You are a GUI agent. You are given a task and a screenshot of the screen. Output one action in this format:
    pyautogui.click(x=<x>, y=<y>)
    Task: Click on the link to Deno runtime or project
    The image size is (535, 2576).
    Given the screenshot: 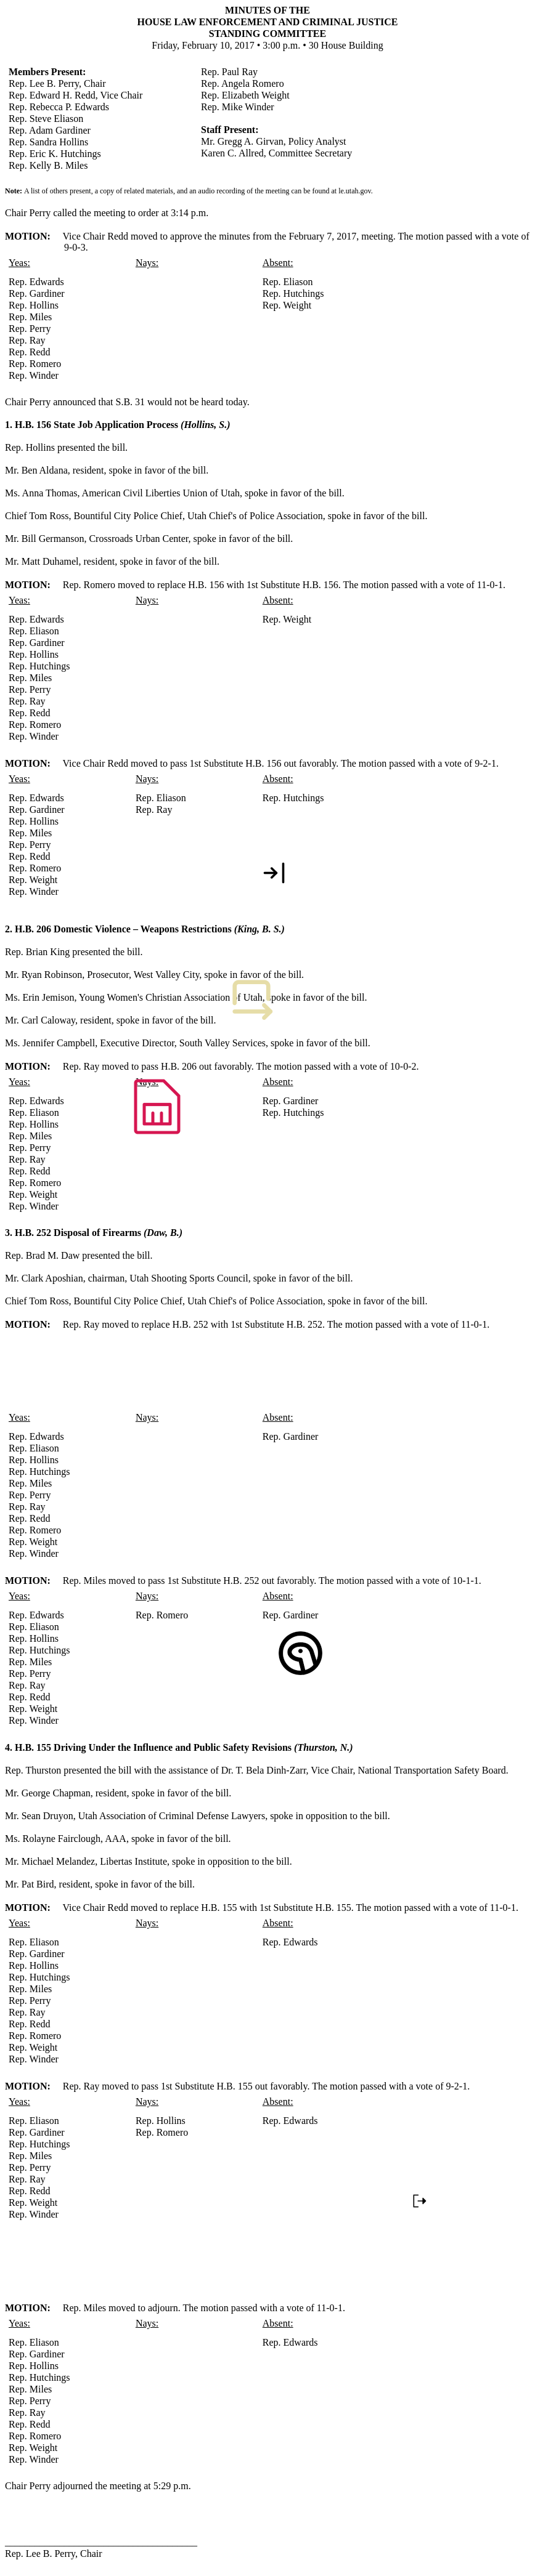 What is the action you would take?
    pyautogui.click(x=300, y=1653)
    